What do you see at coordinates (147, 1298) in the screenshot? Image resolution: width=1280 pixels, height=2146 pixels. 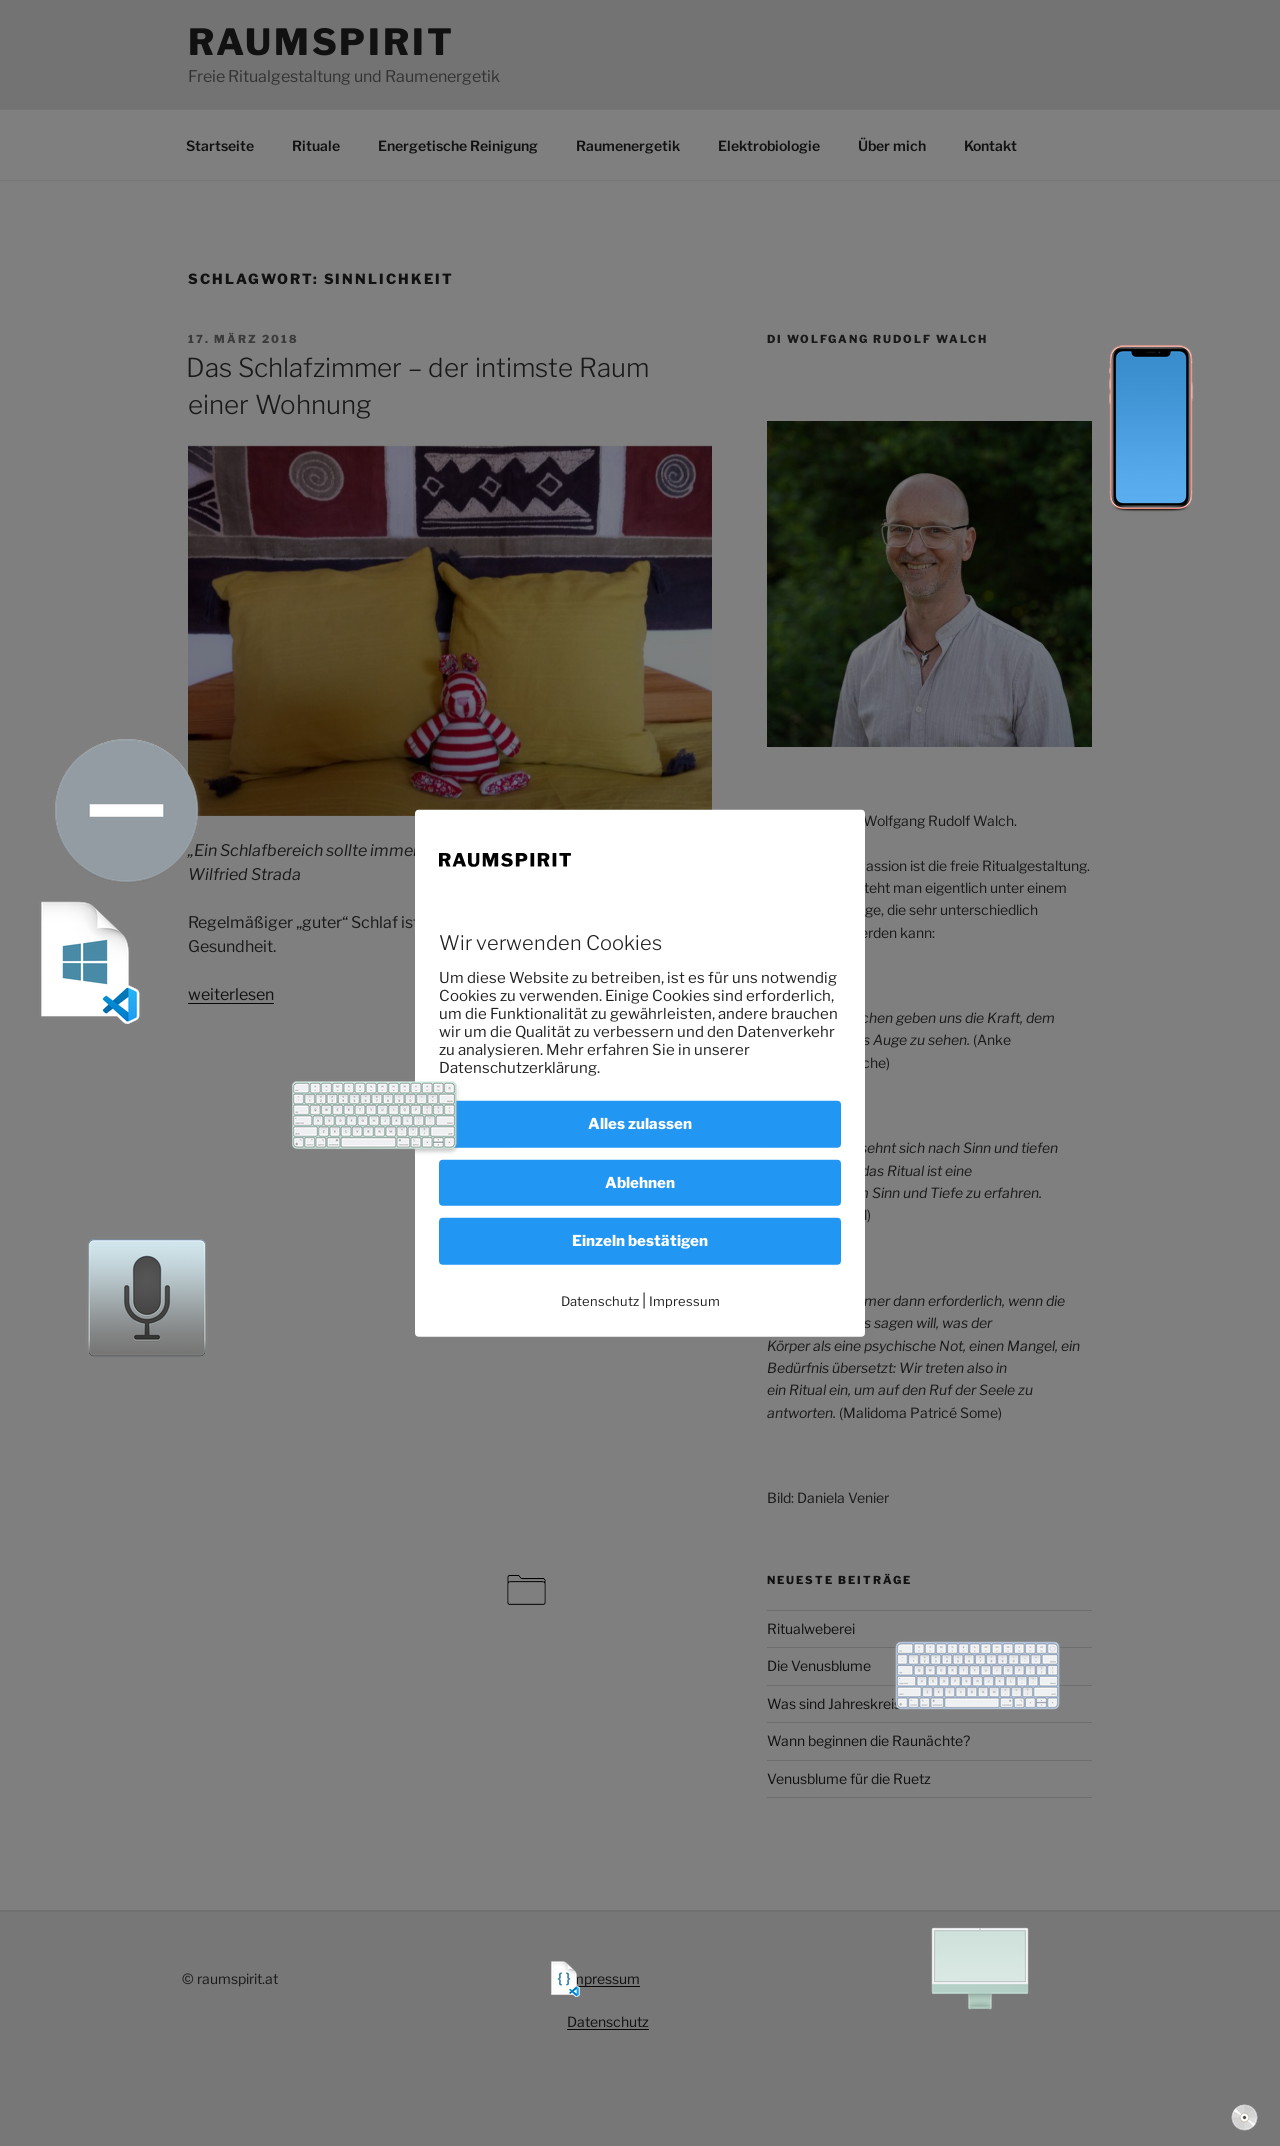 I see `activate voice dictation` at bounding box center [147, 1298].